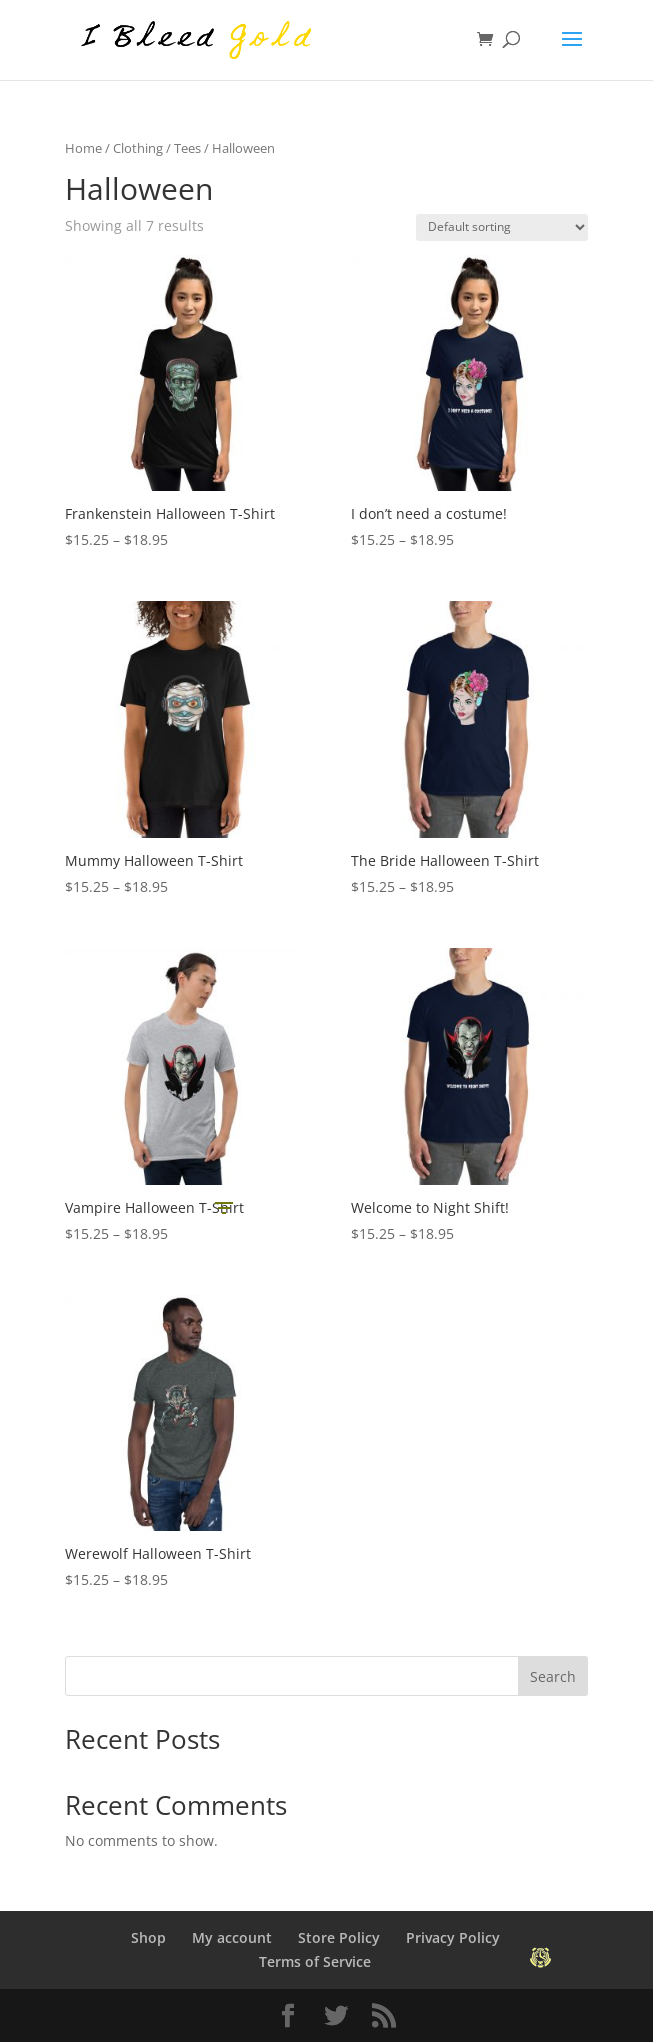 The image size is (653, 2042). What do you see at coordinates (224, 1208) in the screenshot?
I see `filter or sort list items` at bounding box center [224, 1208].